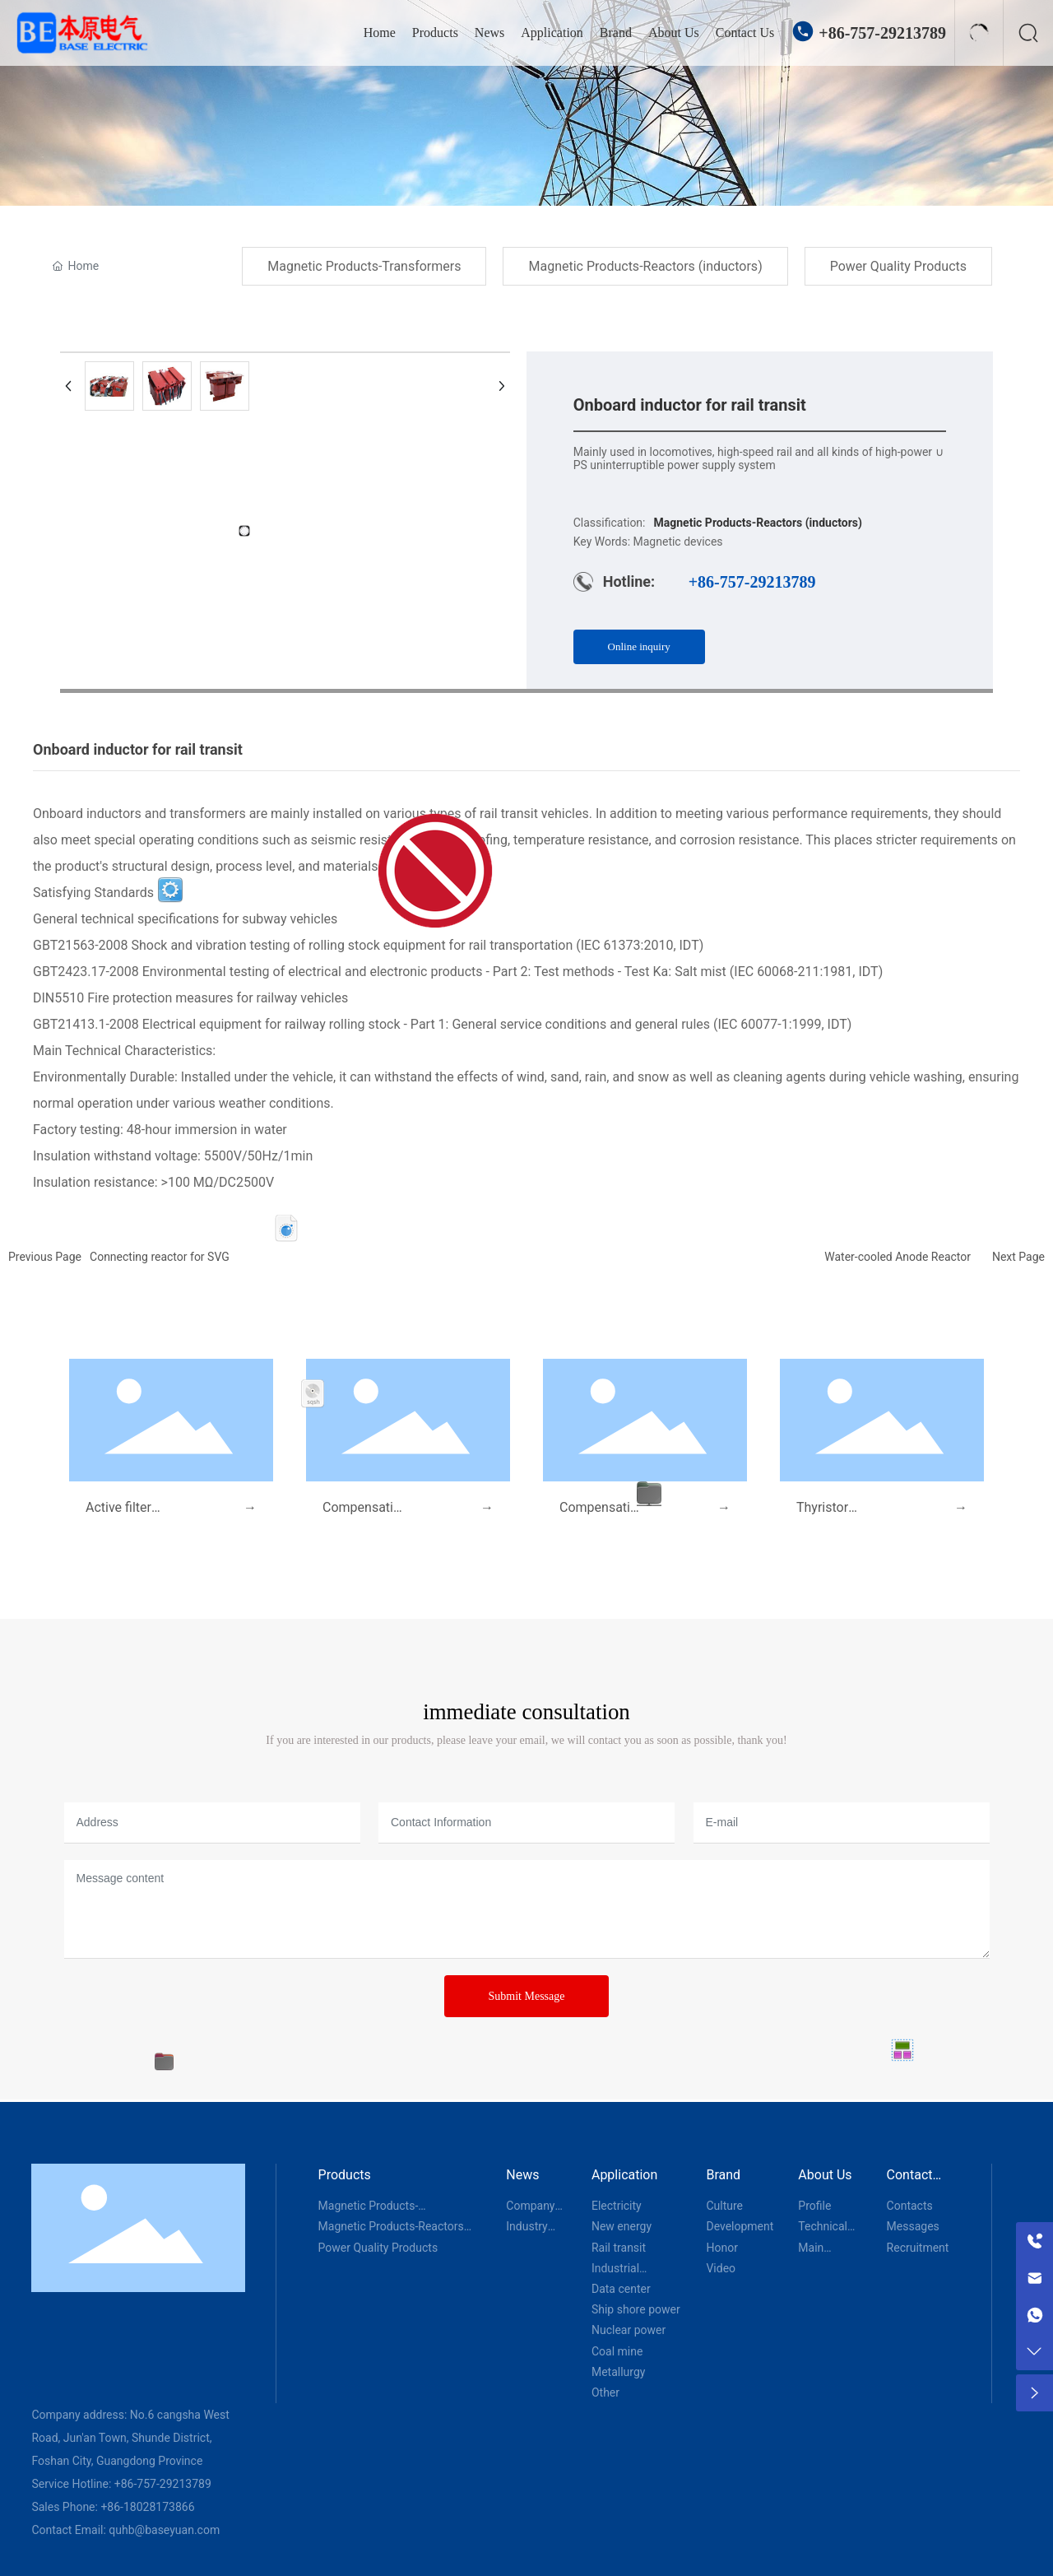 This screenshot has height=2576, width=1053. Describe the element at coordinates (170, 890) in the screenshot. I see `windows executable file (.exe)` at that location.